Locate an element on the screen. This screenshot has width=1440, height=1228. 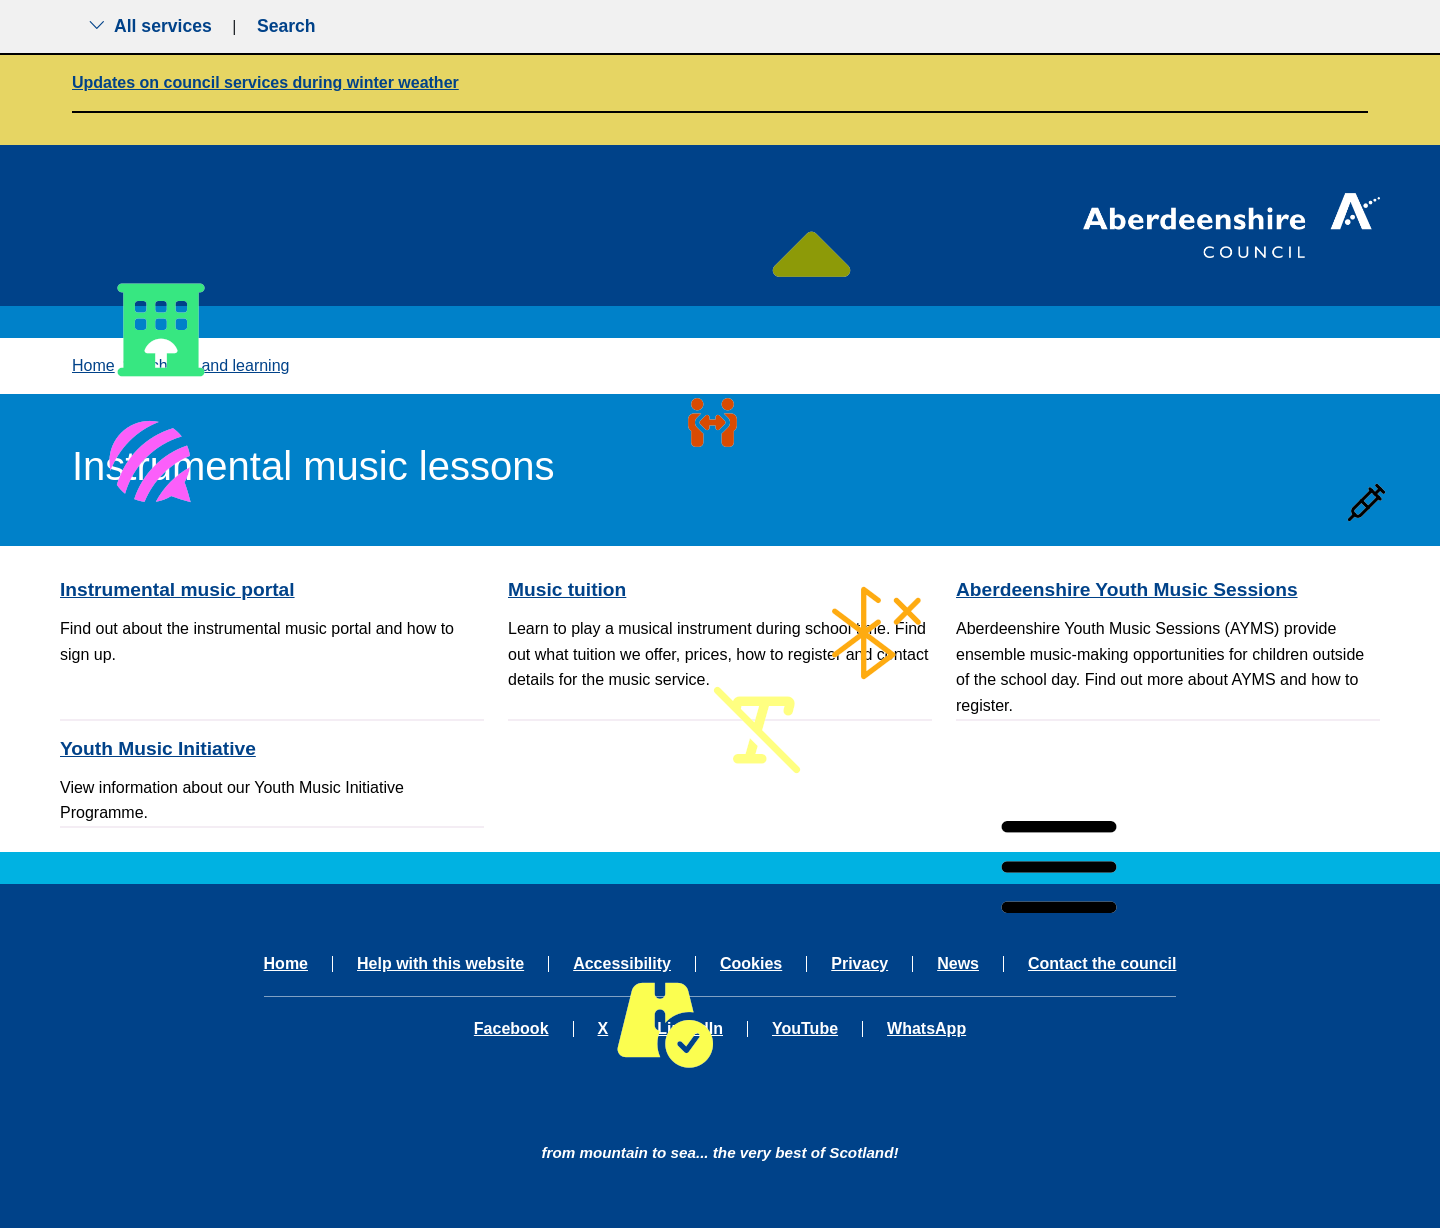
bluetooth is disabled or turned off is located at coordinates (871, 633).